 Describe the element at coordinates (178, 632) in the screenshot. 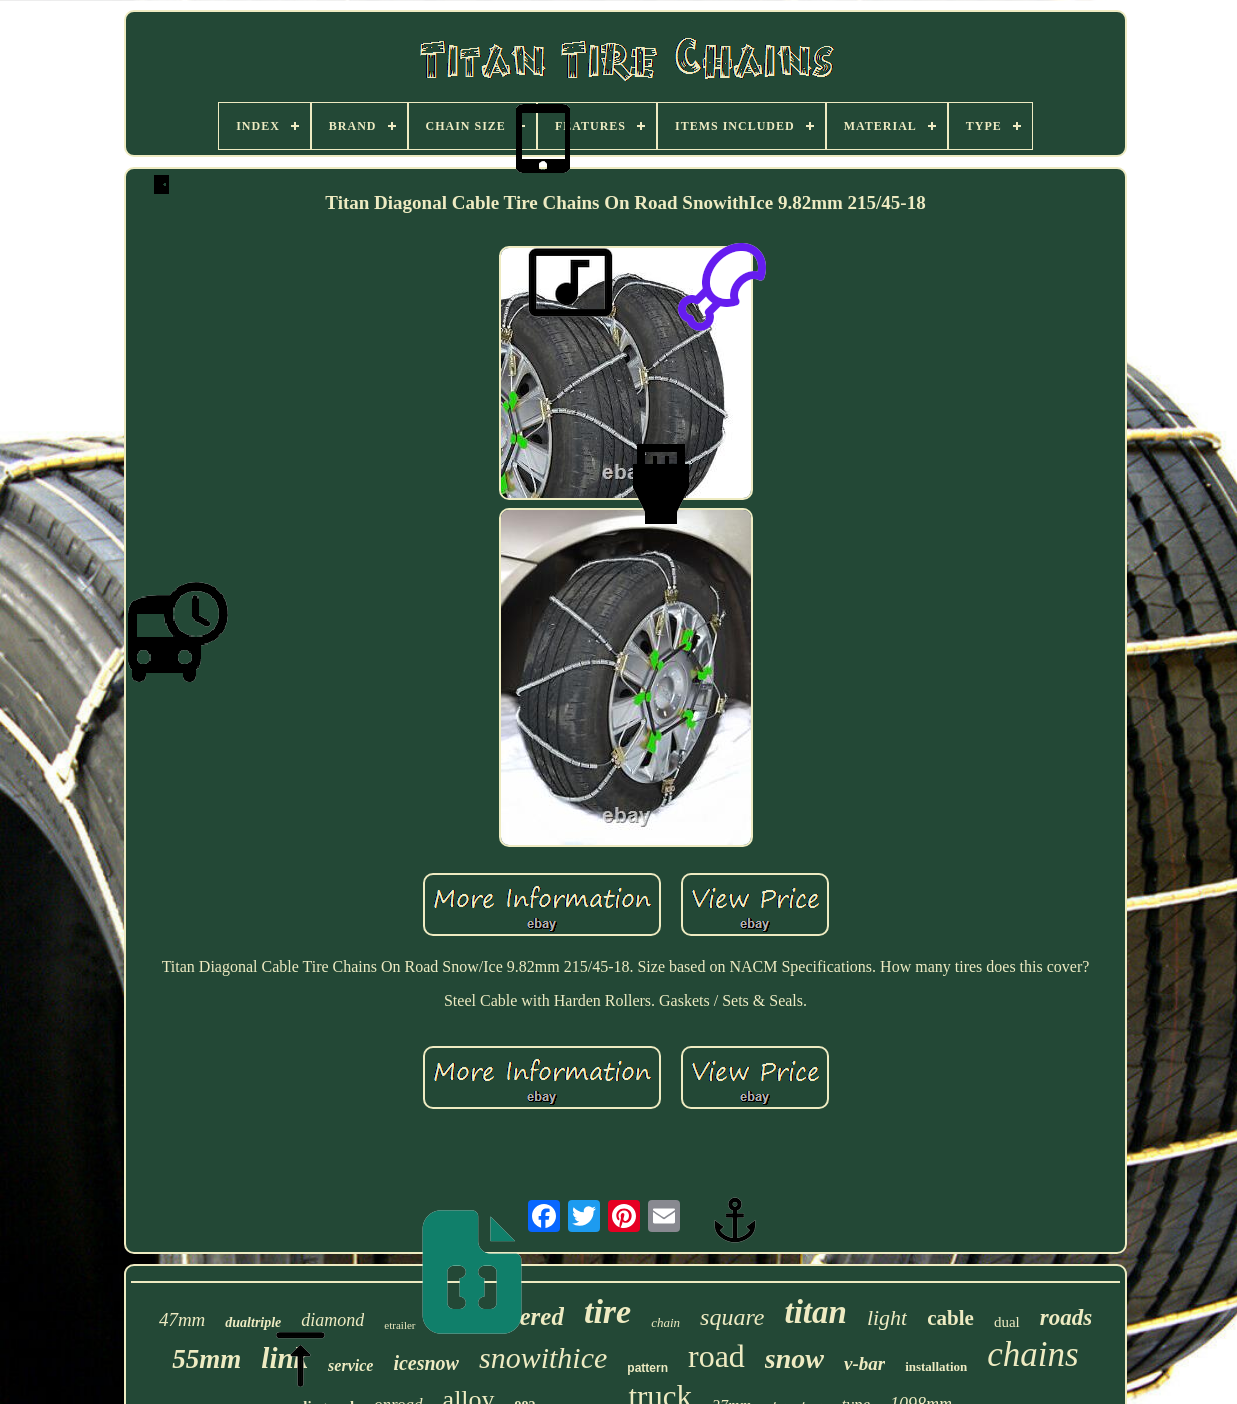

I see `view bus departure times` at that location.